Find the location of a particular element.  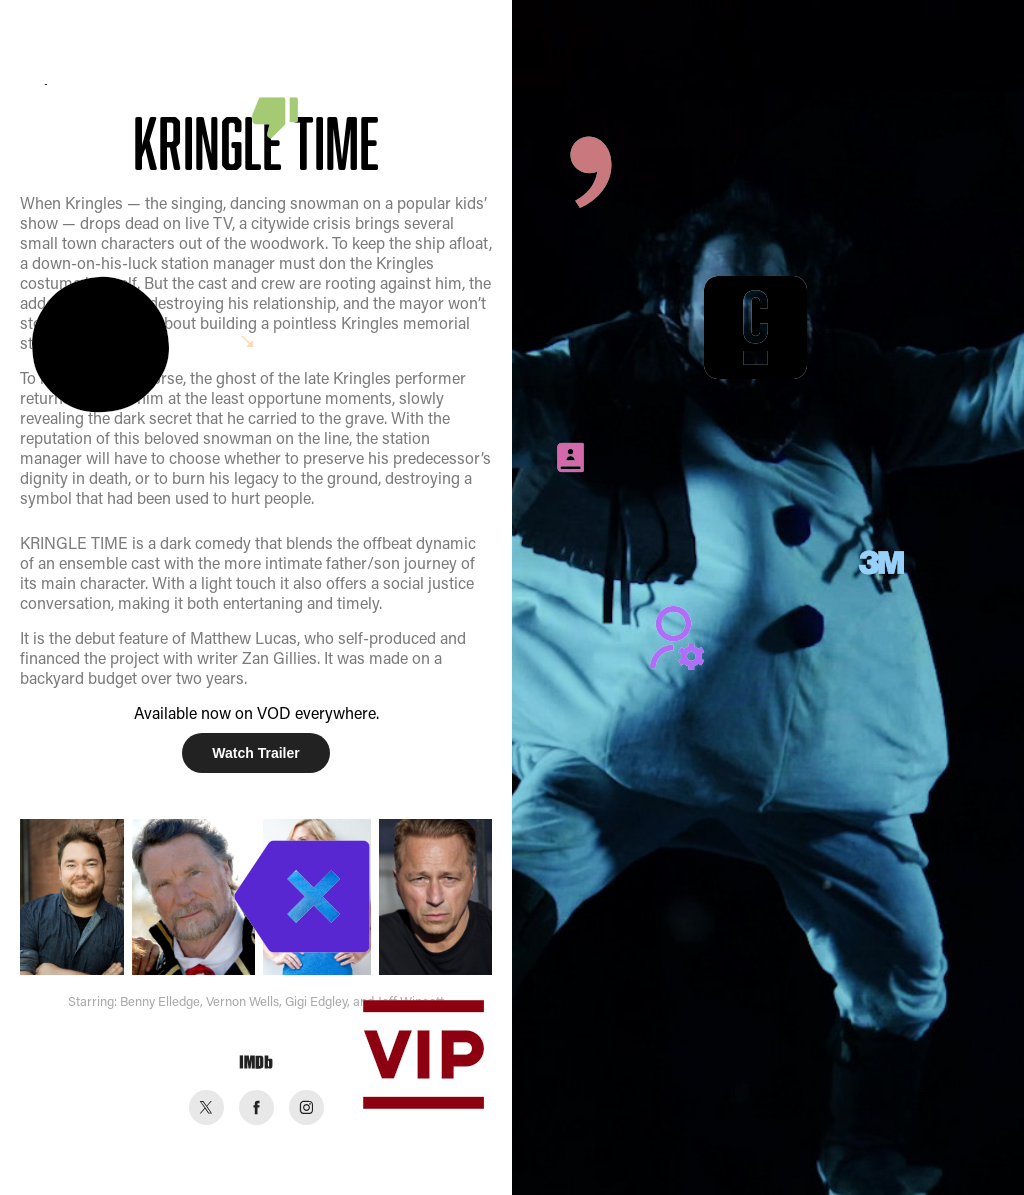

dislike or downvote content is located at coordinates (275, 116).